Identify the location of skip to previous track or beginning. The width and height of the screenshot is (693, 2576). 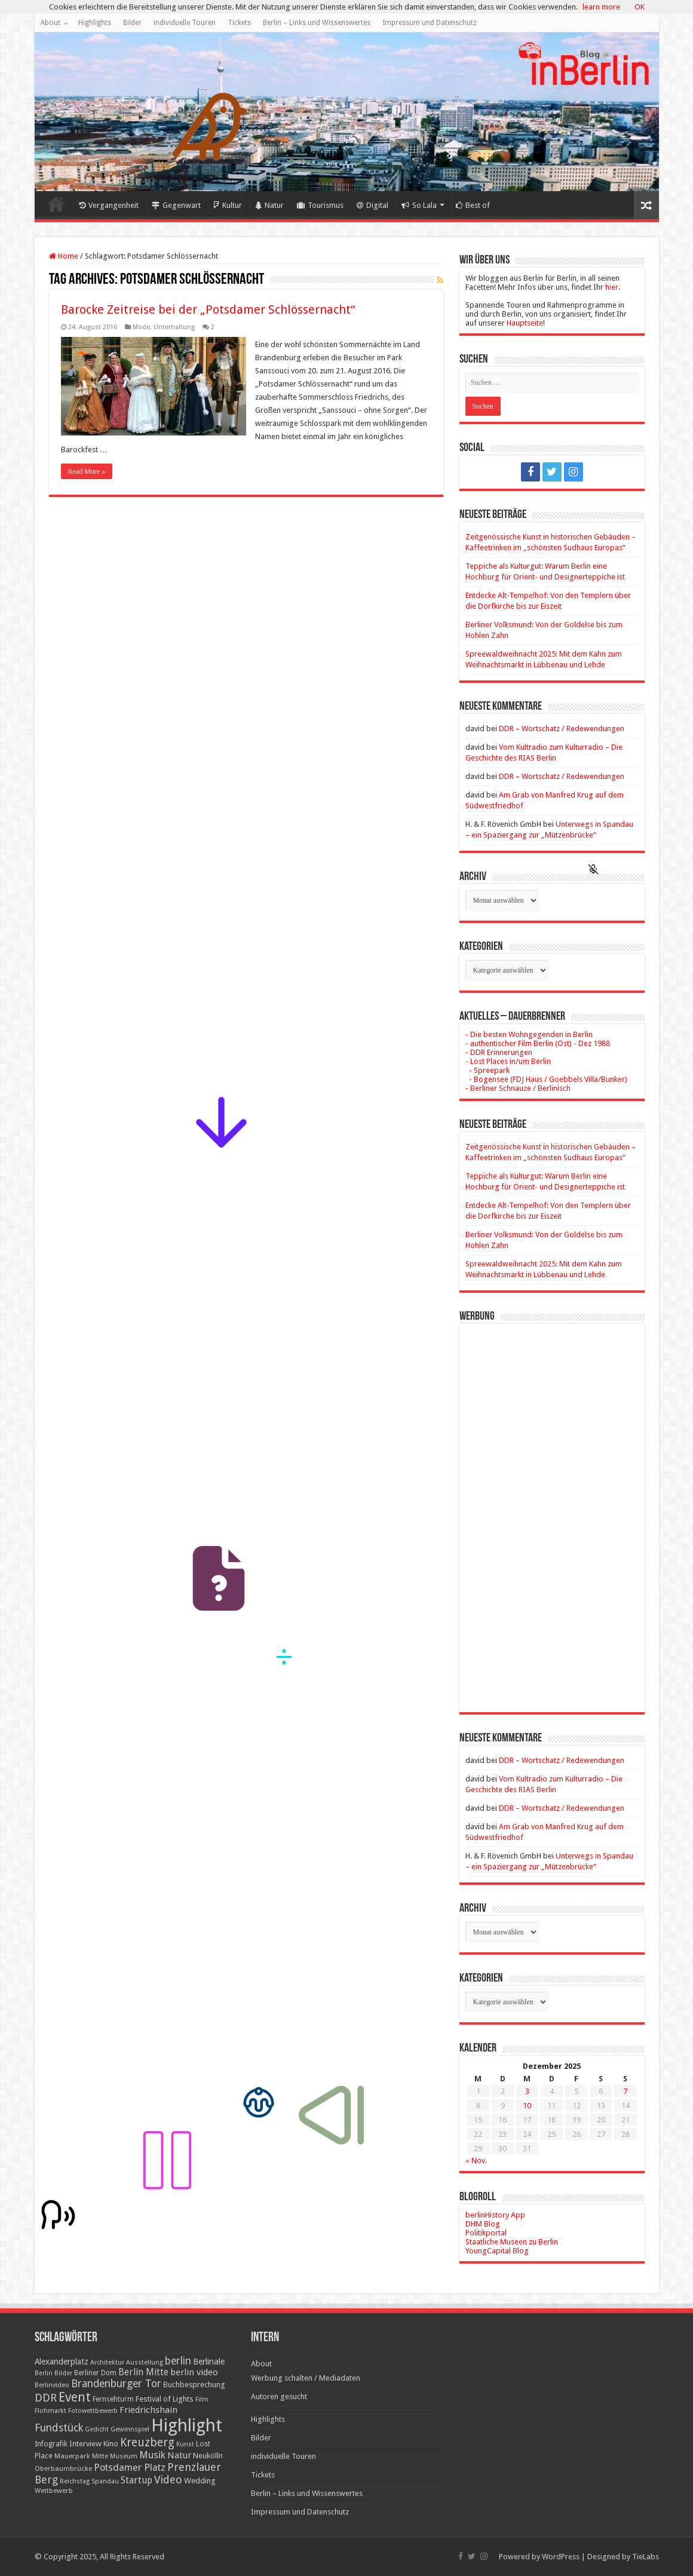
(331, 2115).